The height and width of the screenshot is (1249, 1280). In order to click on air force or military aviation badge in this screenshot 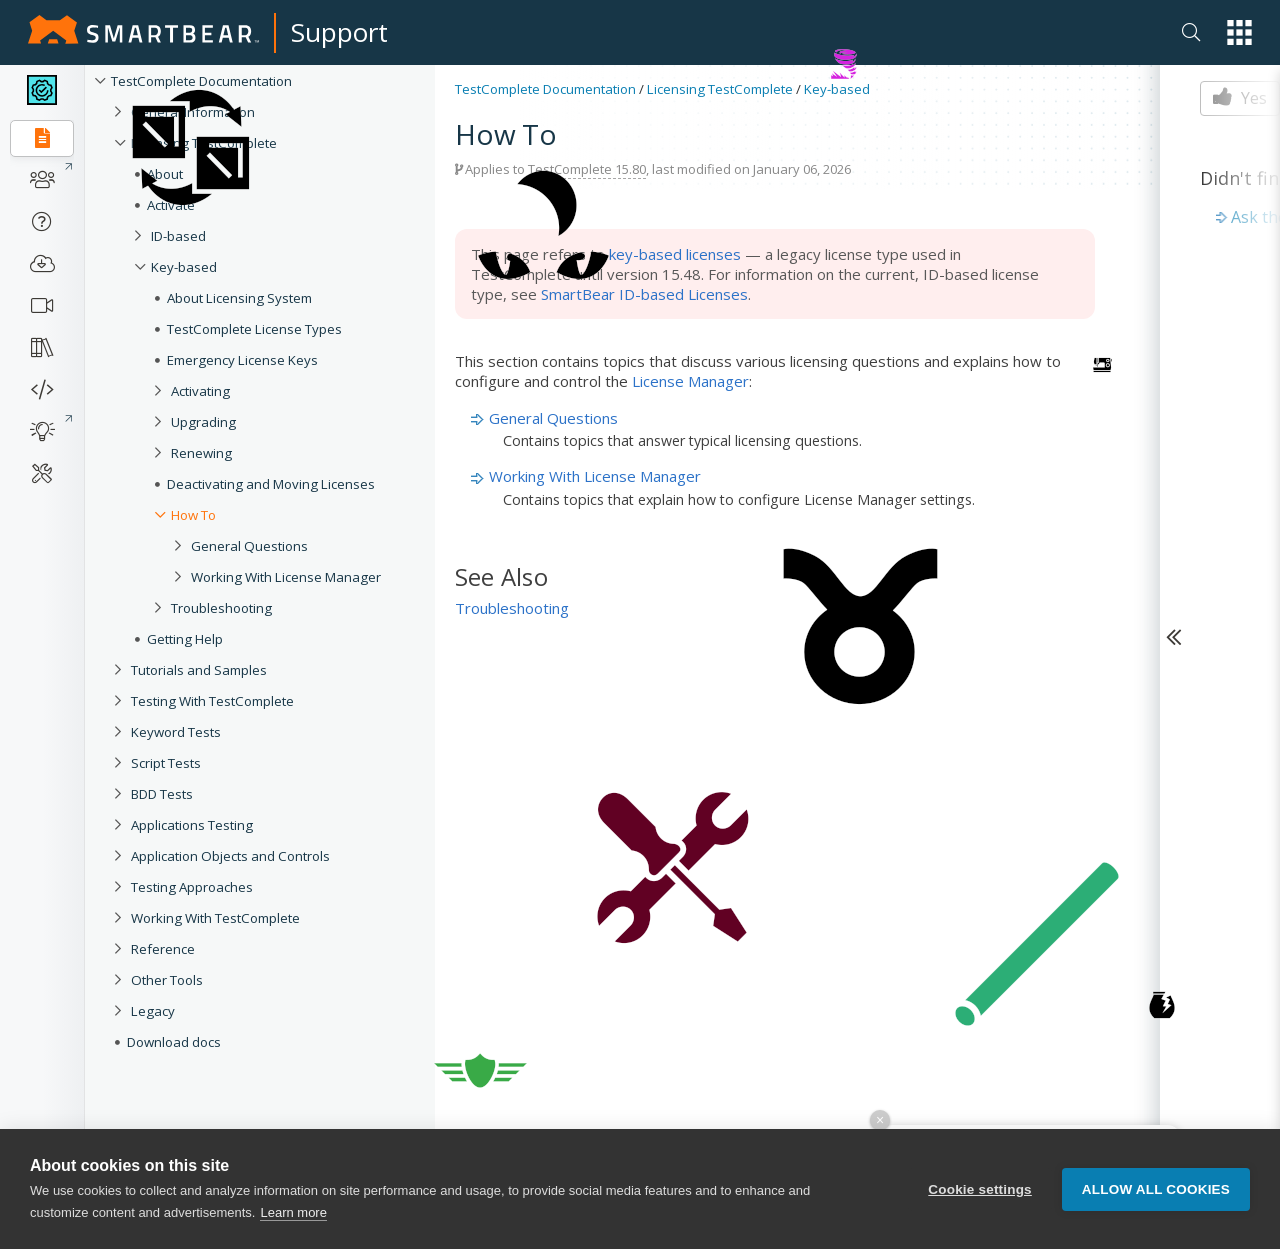, I will do `click(480, 1070)`.